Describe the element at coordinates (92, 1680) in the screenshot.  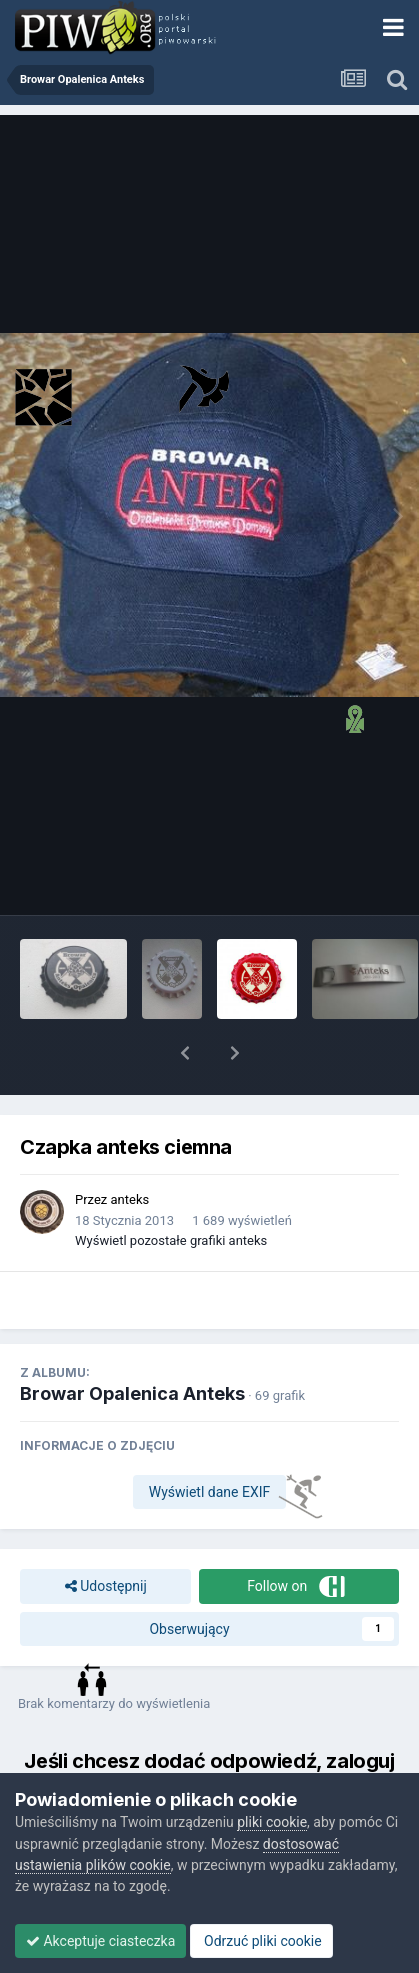
I see `switch to previous player's turn` at that location.